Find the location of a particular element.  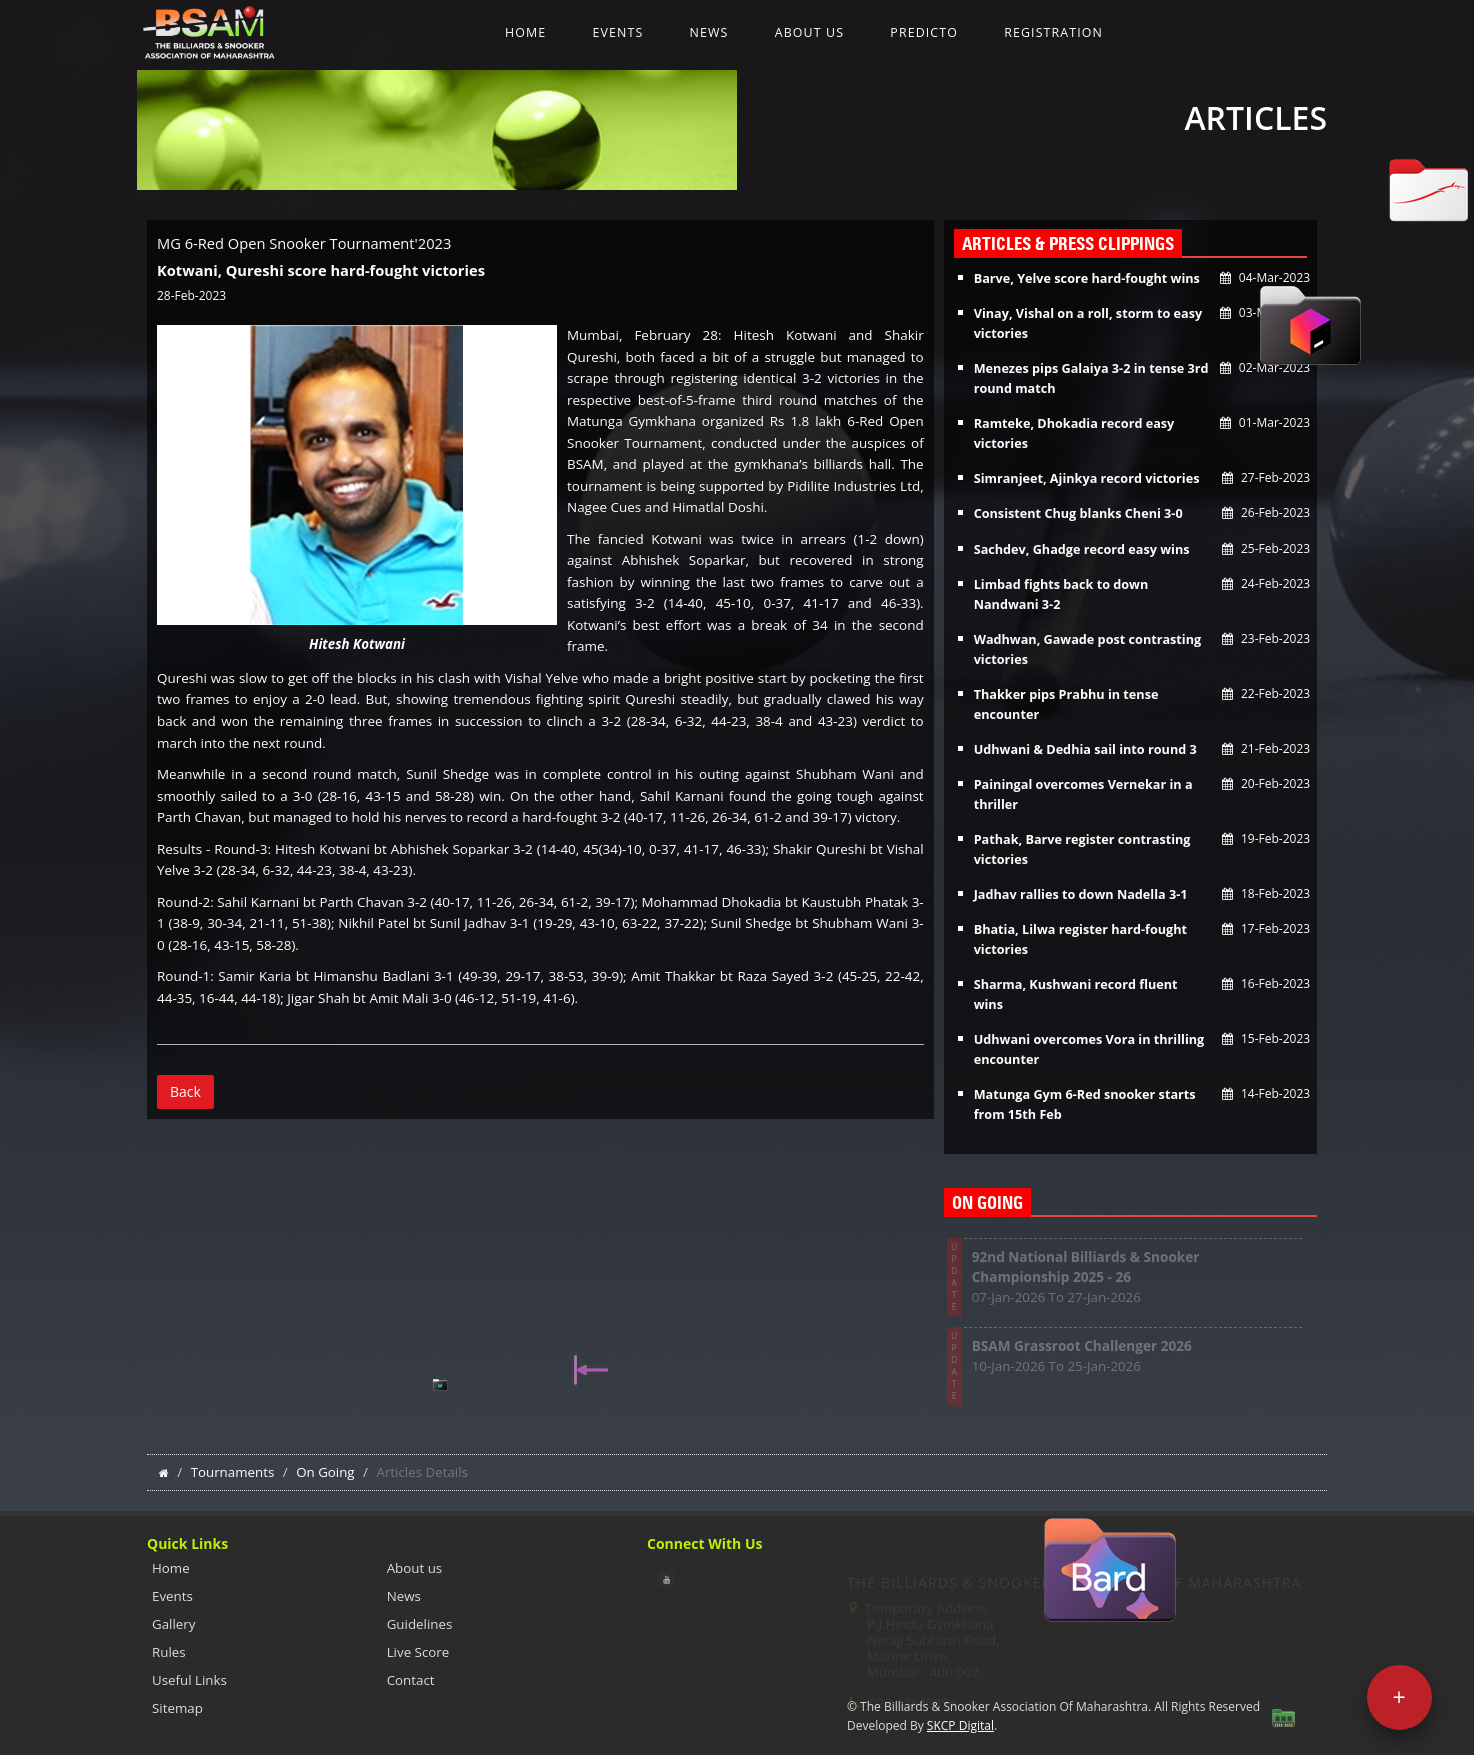

go to the first item in a list or sequence is located at coordinates (591, 1370).